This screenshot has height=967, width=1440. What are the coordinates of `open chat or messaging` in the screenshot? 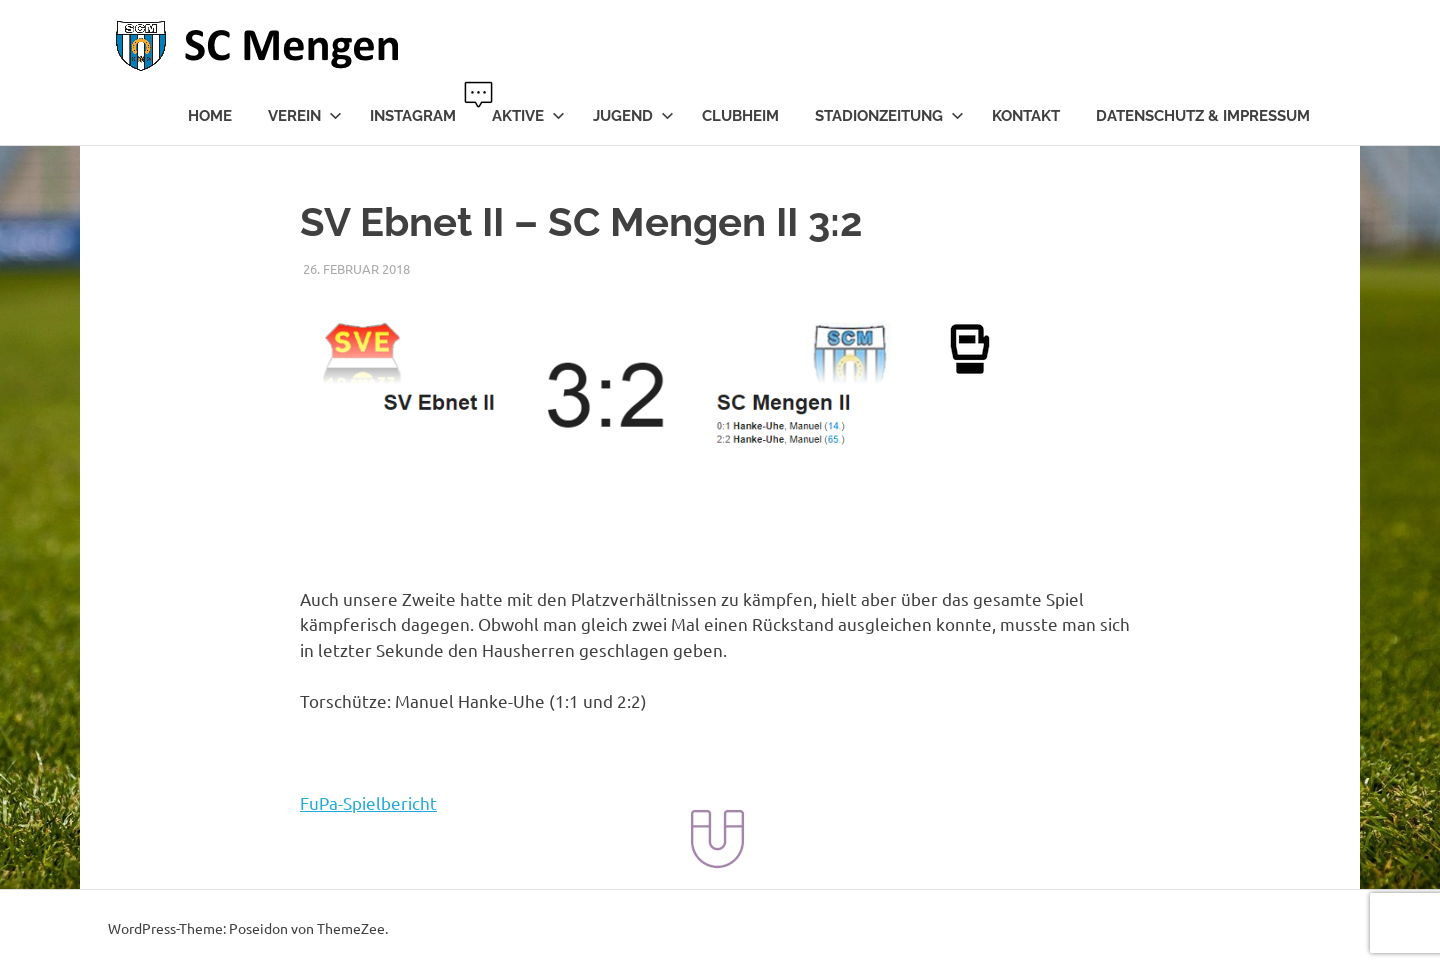 It's located at (478, 93).